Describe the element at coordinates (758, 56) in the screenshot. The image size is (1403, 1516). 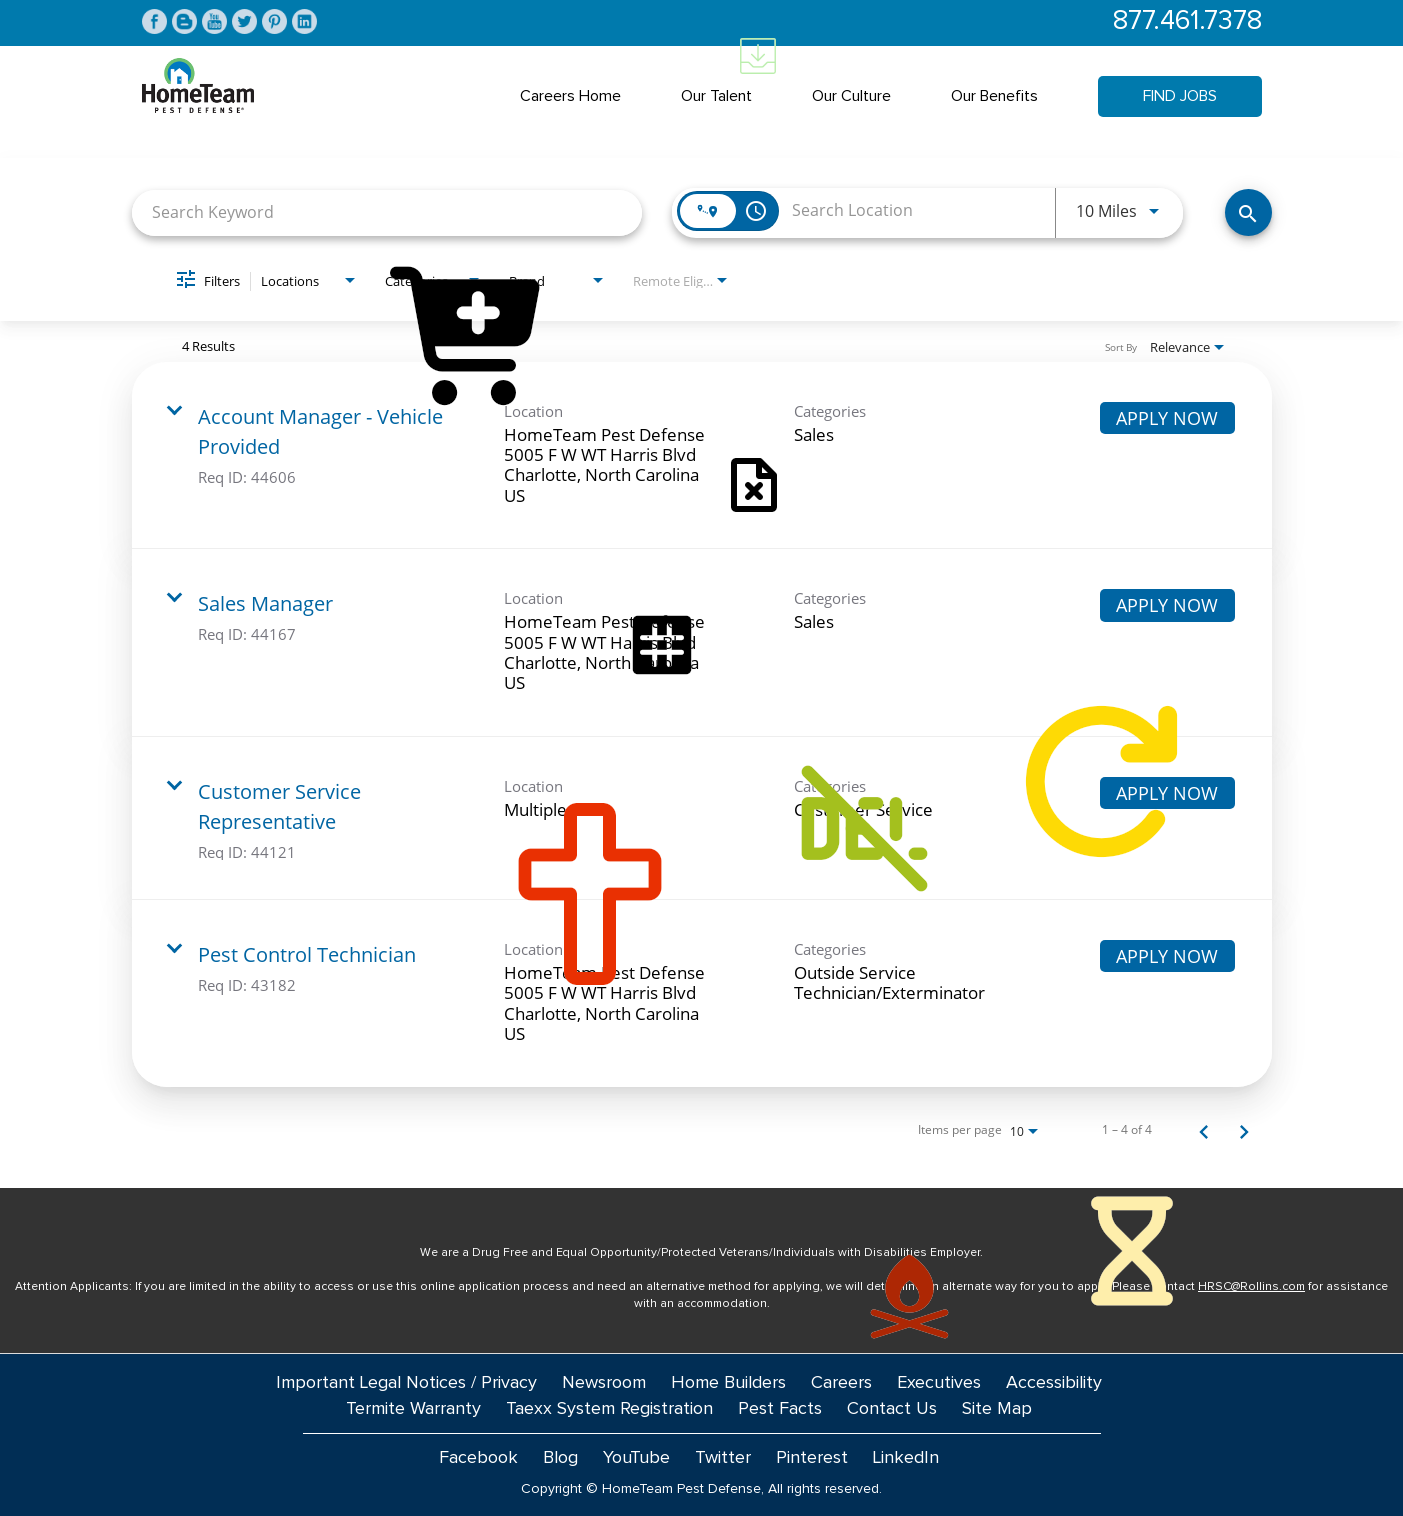
I see `download file to inbox or tray` at that location.